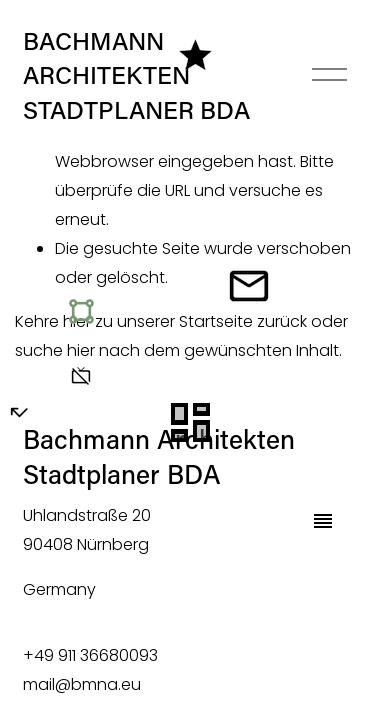 Image resolution: width=375 pixels, height=725 pixels. I want to click on view ring network topology, so click(81, 311).